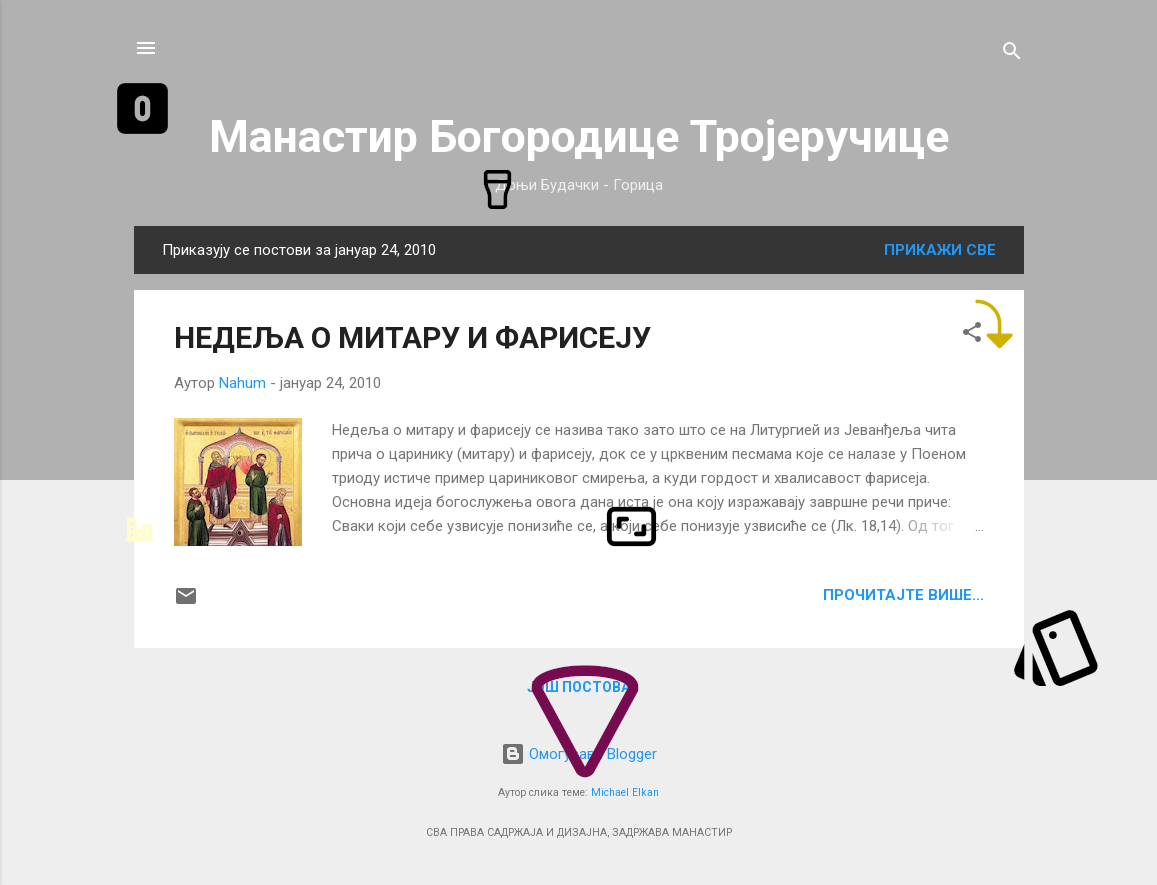 The width and height of the screenshot is (1157, 885). Describe the element at coordinates (585, 724) in the screenshot. I see `indicates a cone or triangular marker` at that location.